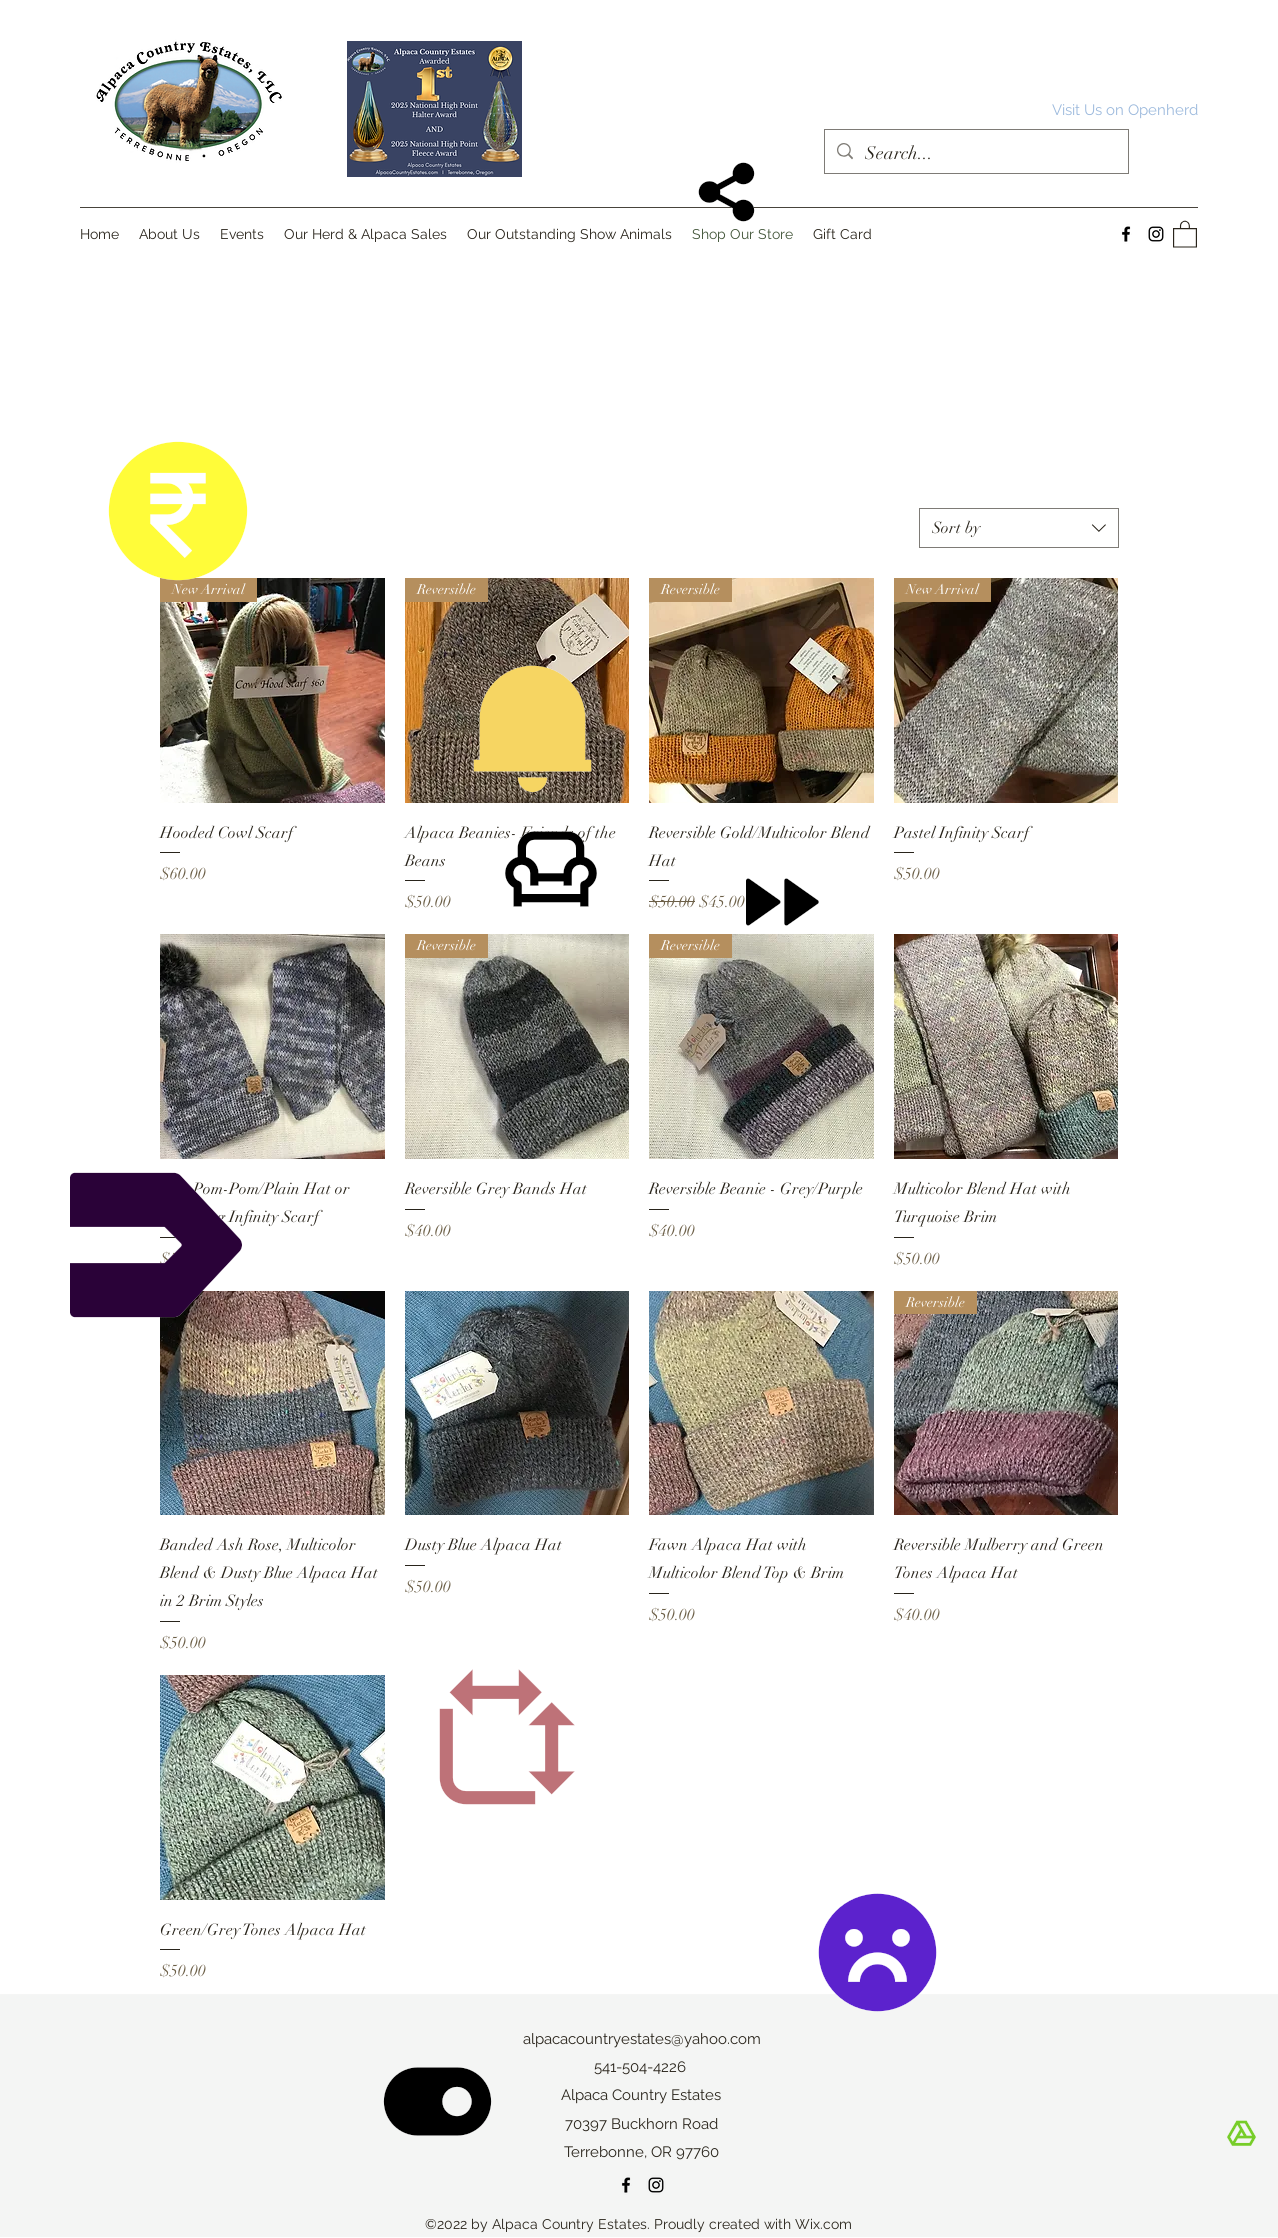 The height and width of the screenshot is (2238, 1278). Describe the element at coordinates (780, 902) in the screenshot. I see `fast forward media playback` at that location.